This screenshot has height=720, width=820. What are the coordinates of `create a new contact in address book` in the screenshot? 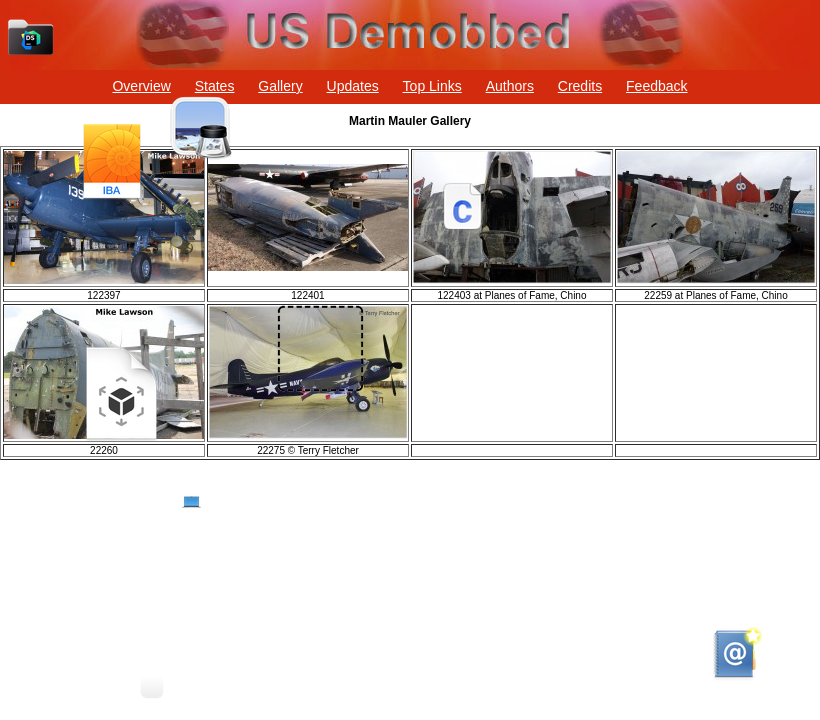 It's located at (733, 655).